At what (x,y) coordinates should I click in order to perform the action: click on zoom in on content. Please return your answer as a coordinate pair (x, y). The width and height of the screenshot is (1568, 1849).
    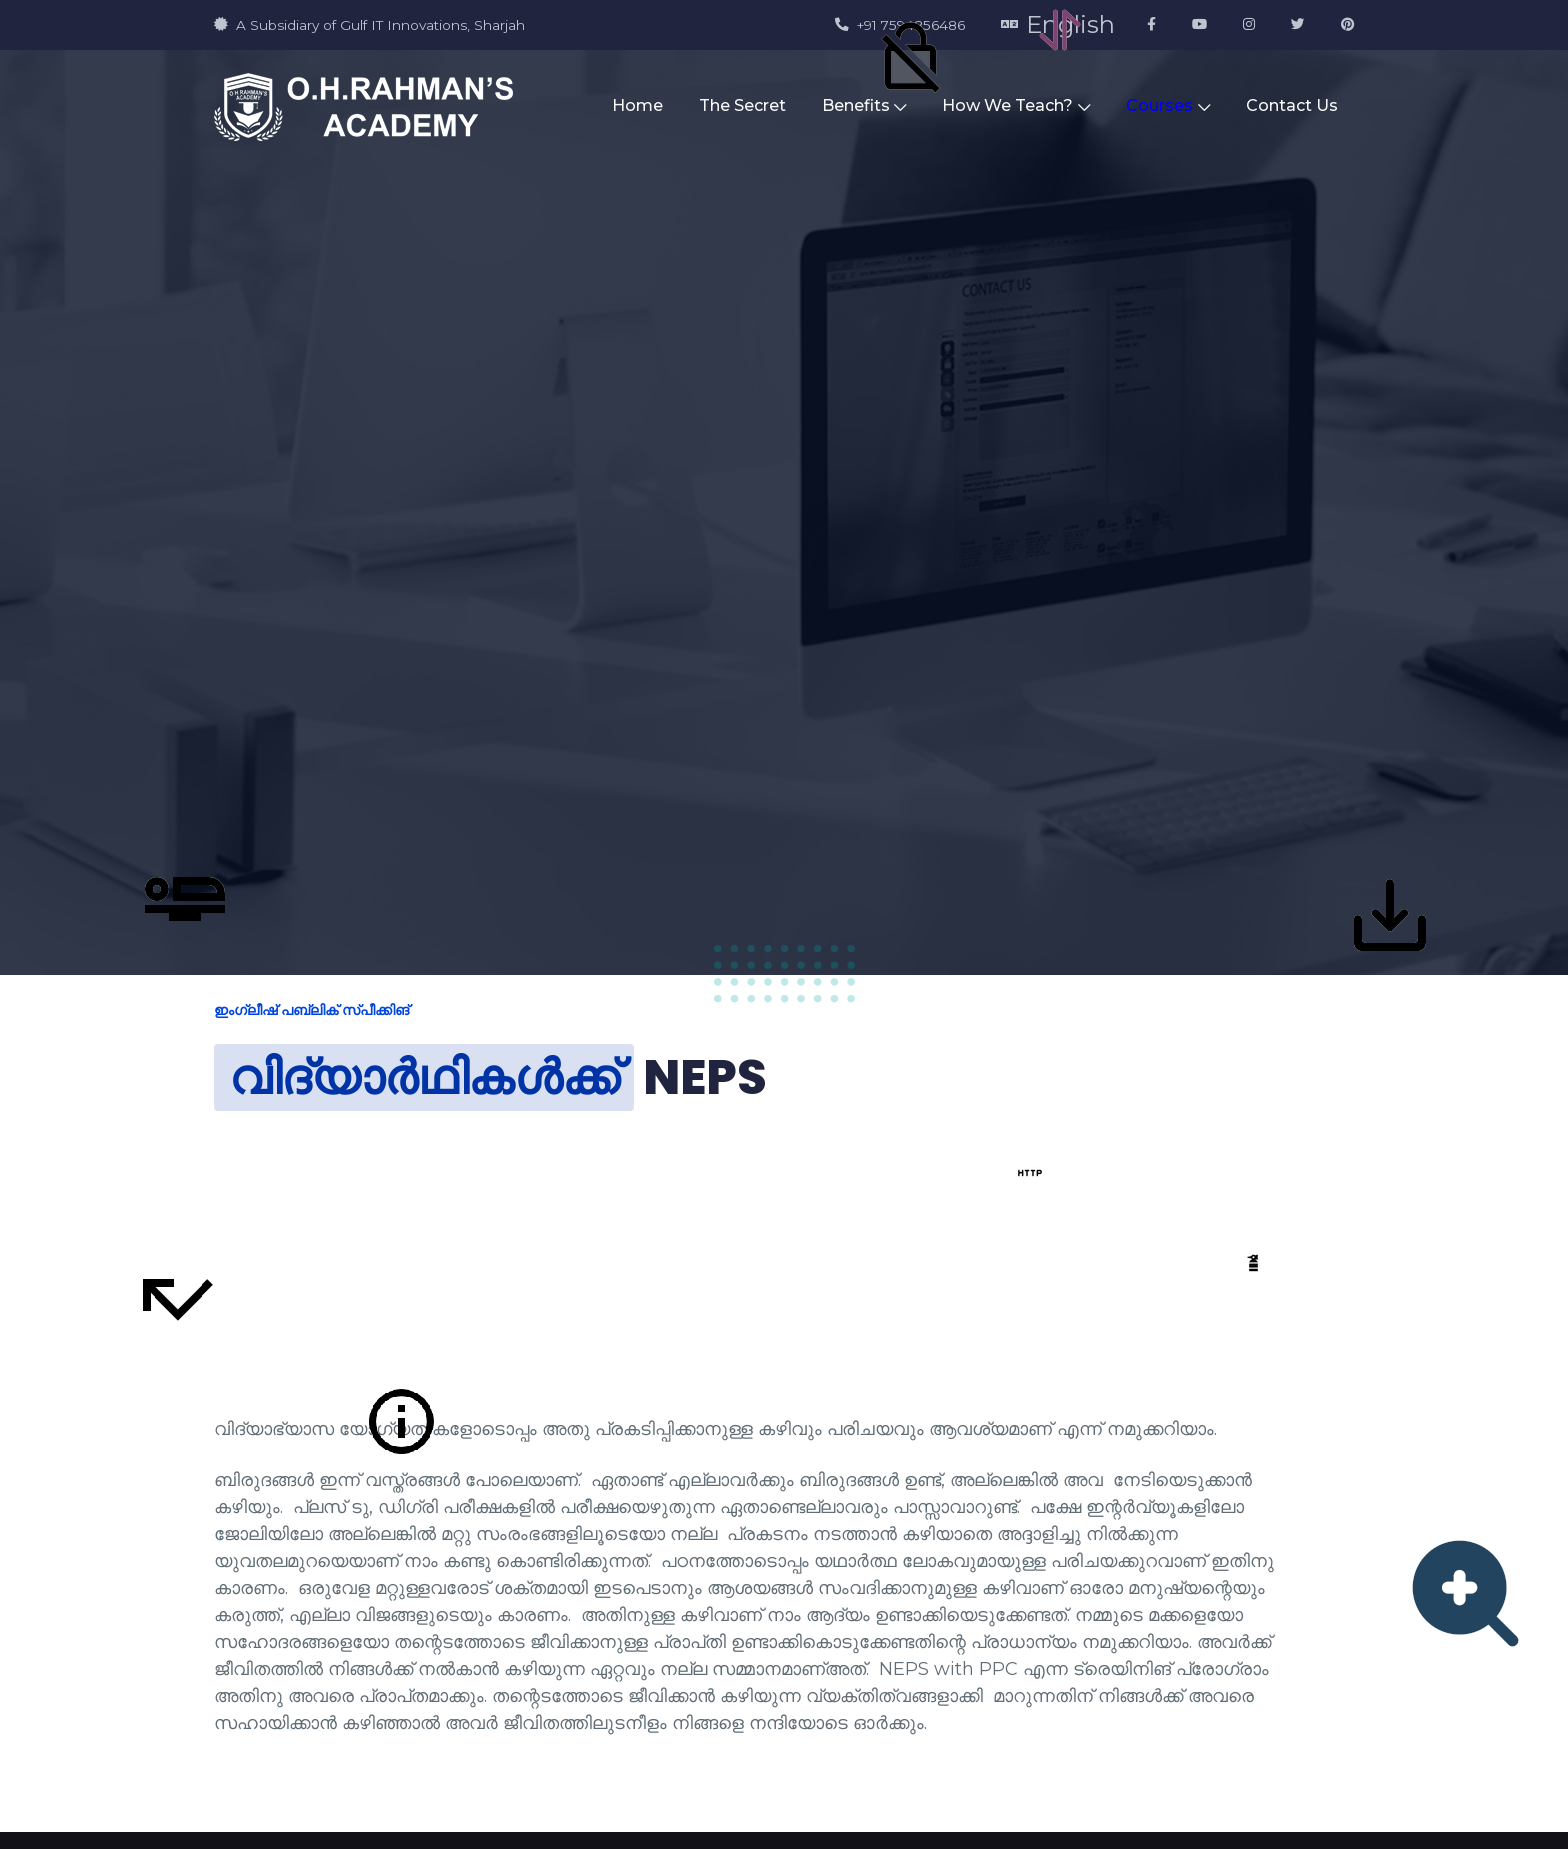
    Looking at the image, I should click on (1465, 1593).